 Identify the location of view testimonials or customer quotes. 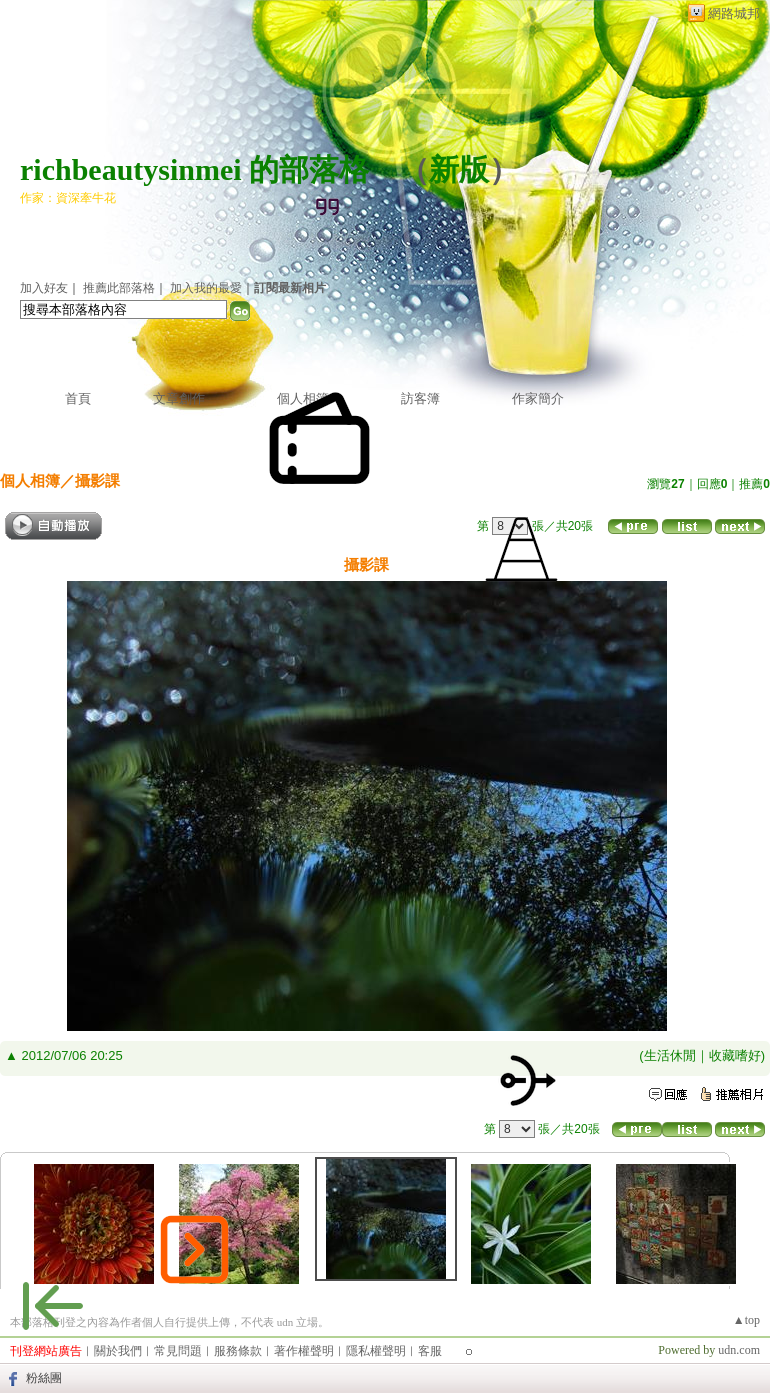
(327, 206).